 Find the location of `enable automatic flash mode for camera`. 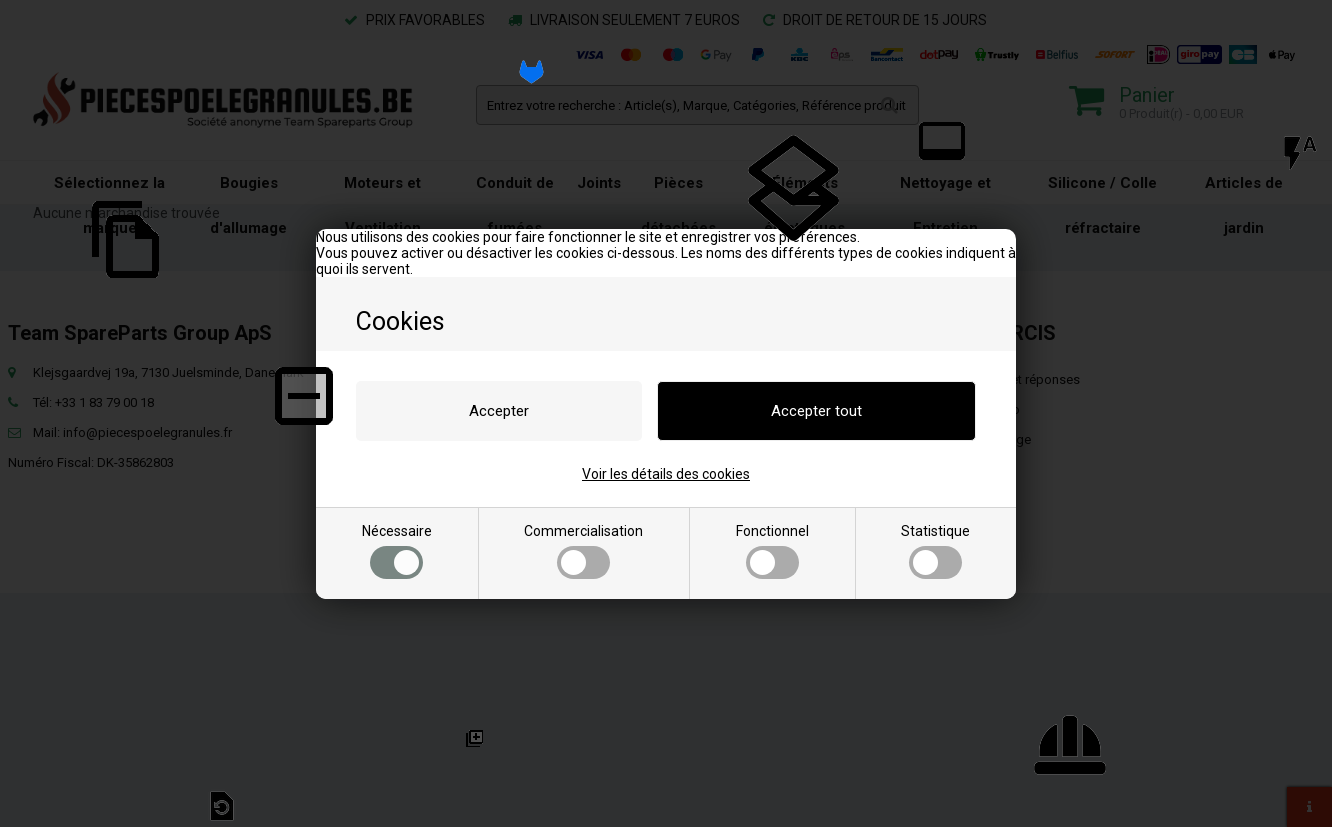

enable automatic flash mode for camera is located at coordinates (1299, 153).